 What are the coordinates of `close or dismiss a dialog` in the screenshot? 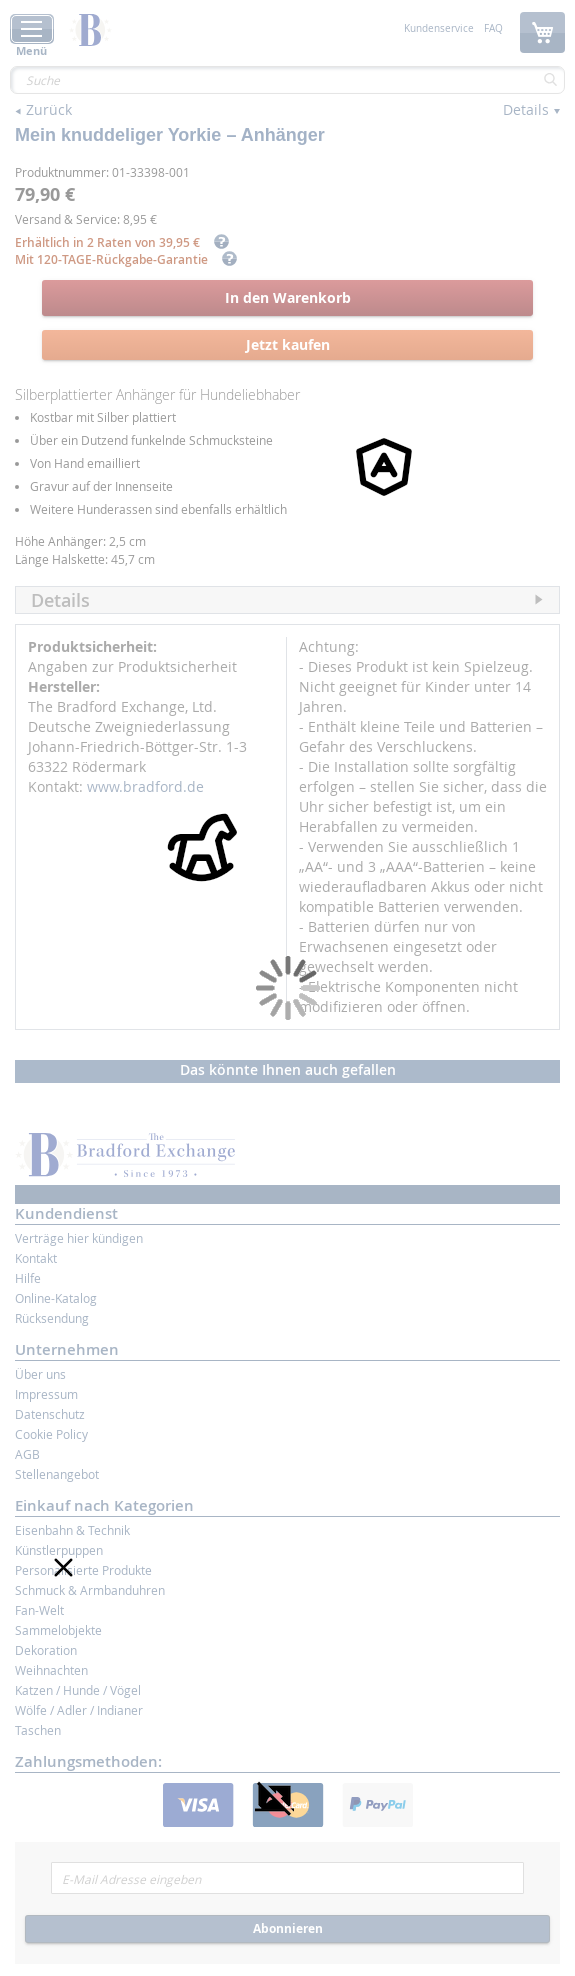 It's located at (63, 1567).